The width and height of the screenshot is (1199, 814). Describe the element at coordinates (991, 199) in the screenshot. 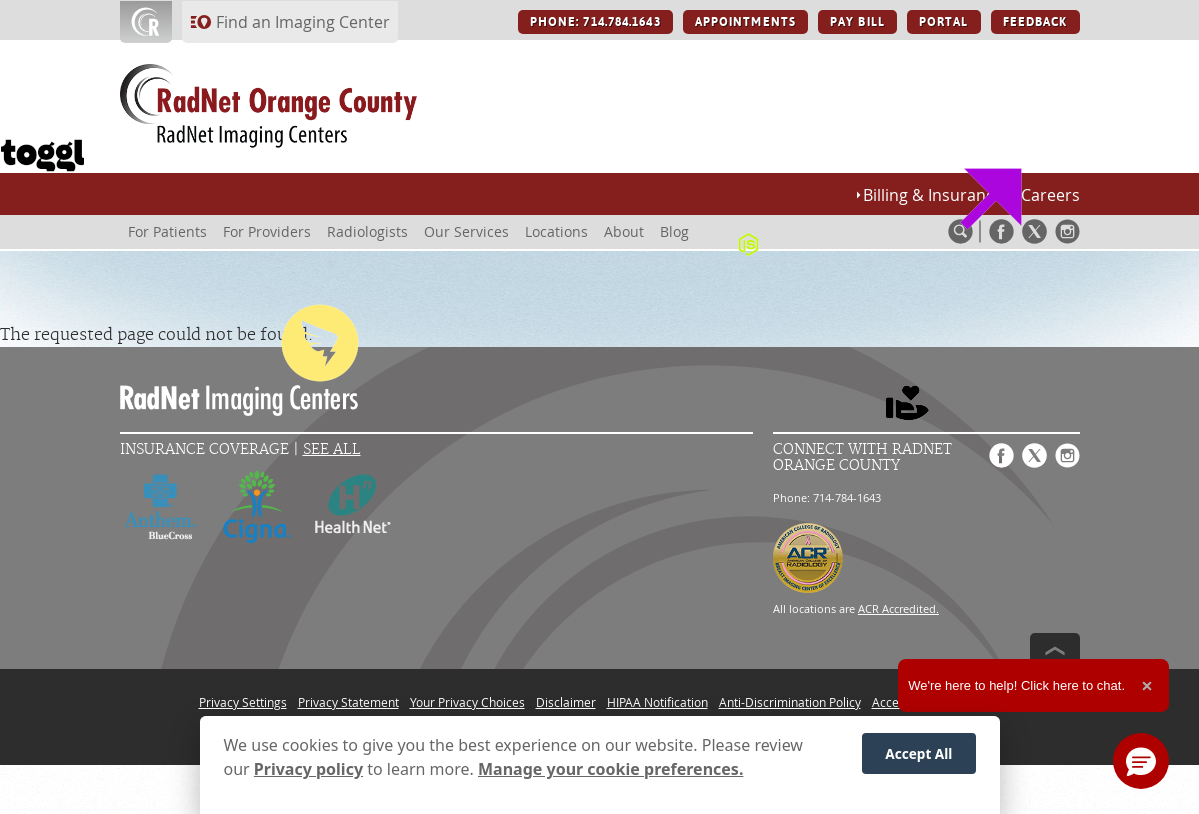

I see `open link in new tab or window` at that location.